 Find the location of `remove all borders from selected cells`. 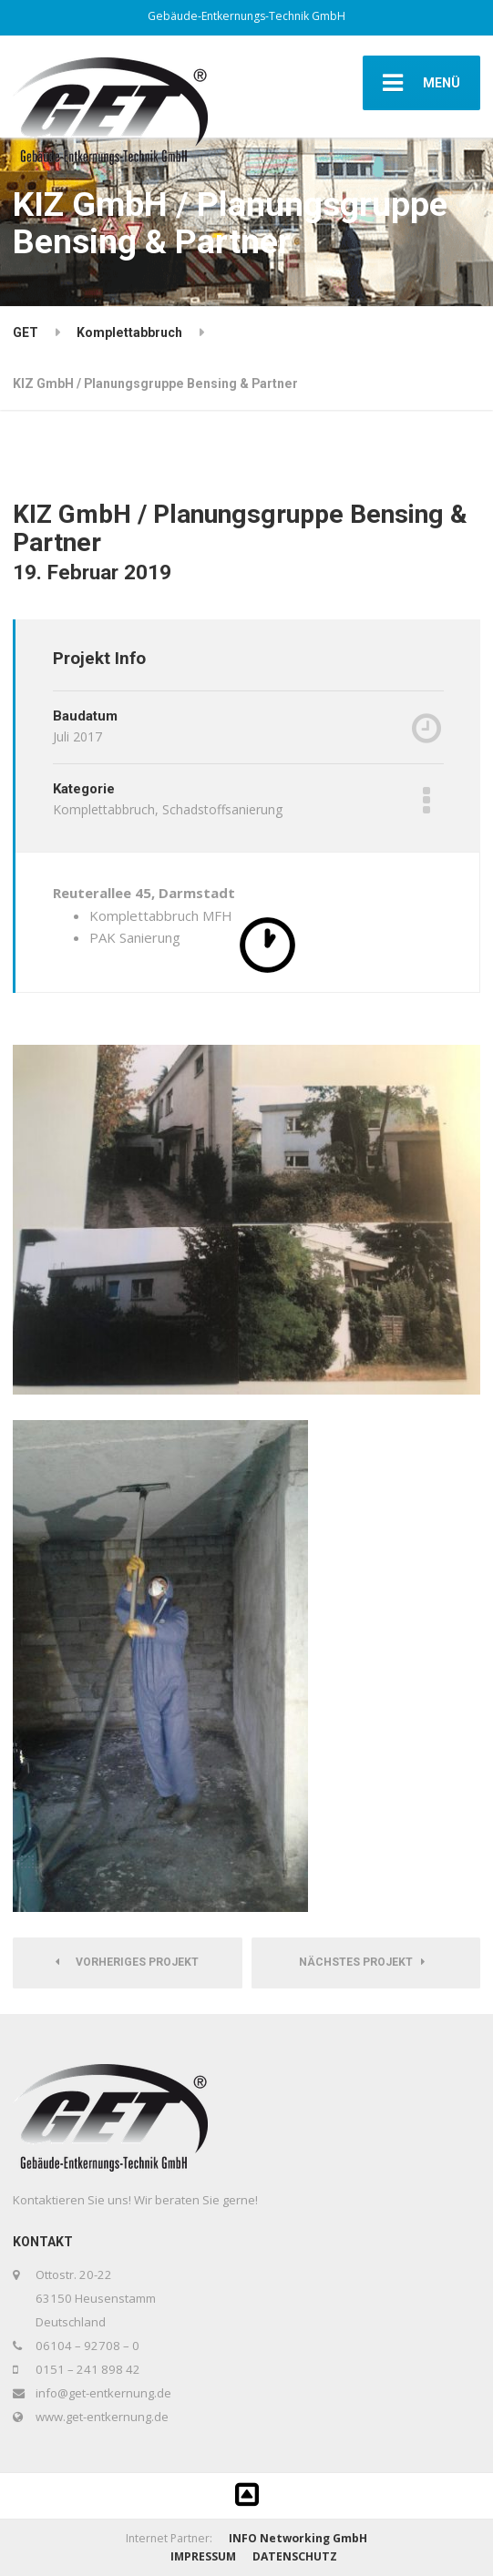

remove all borders from selected cells is located at coordinates (27, 1862).